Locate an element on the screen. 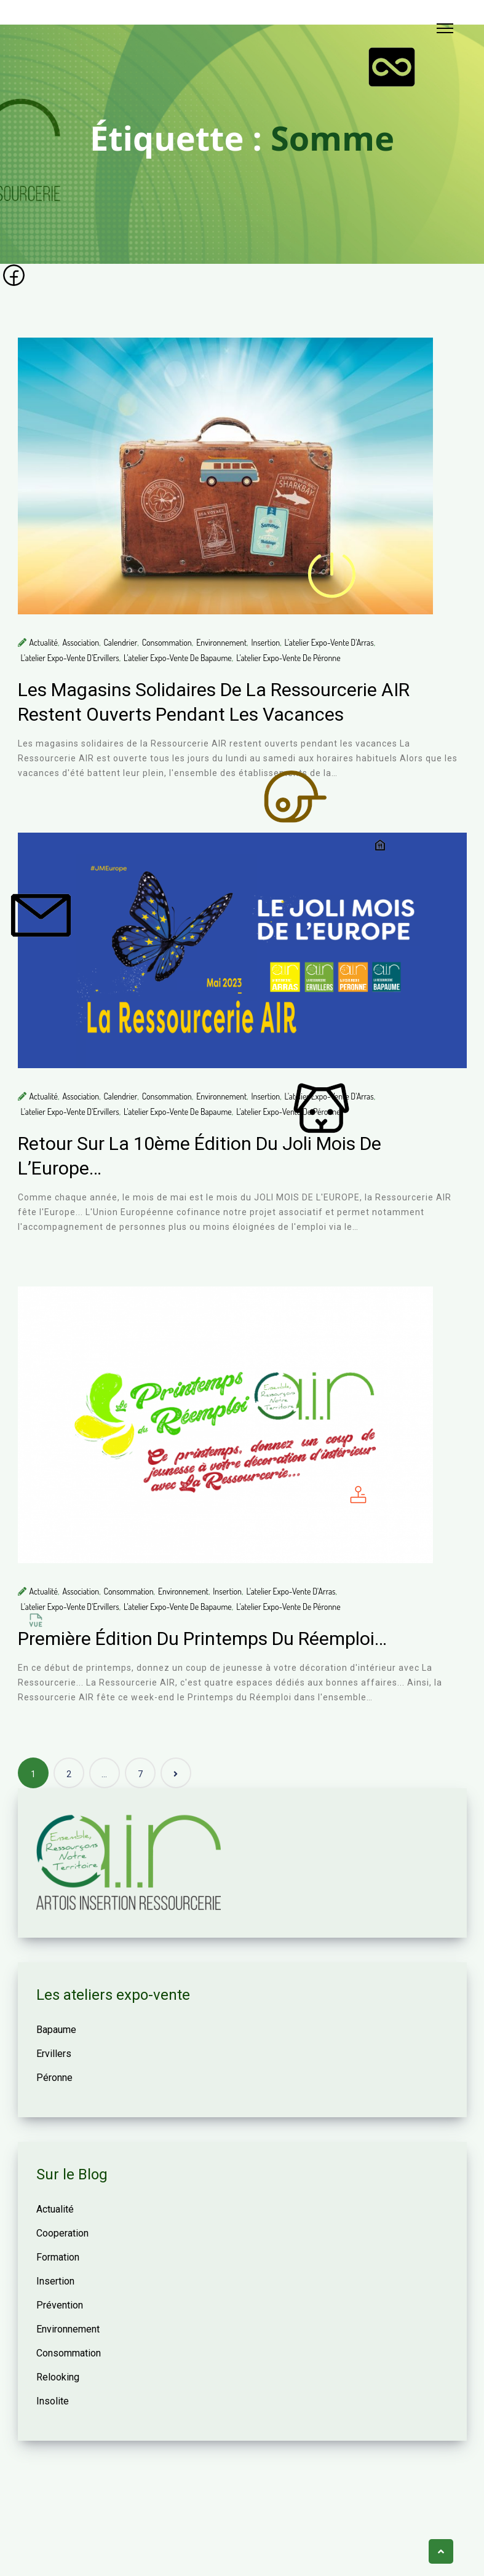 The width and height of the screenshot is (484, 2576). indicates unlimited or infinite capacity is located at coordinates (392, 67).